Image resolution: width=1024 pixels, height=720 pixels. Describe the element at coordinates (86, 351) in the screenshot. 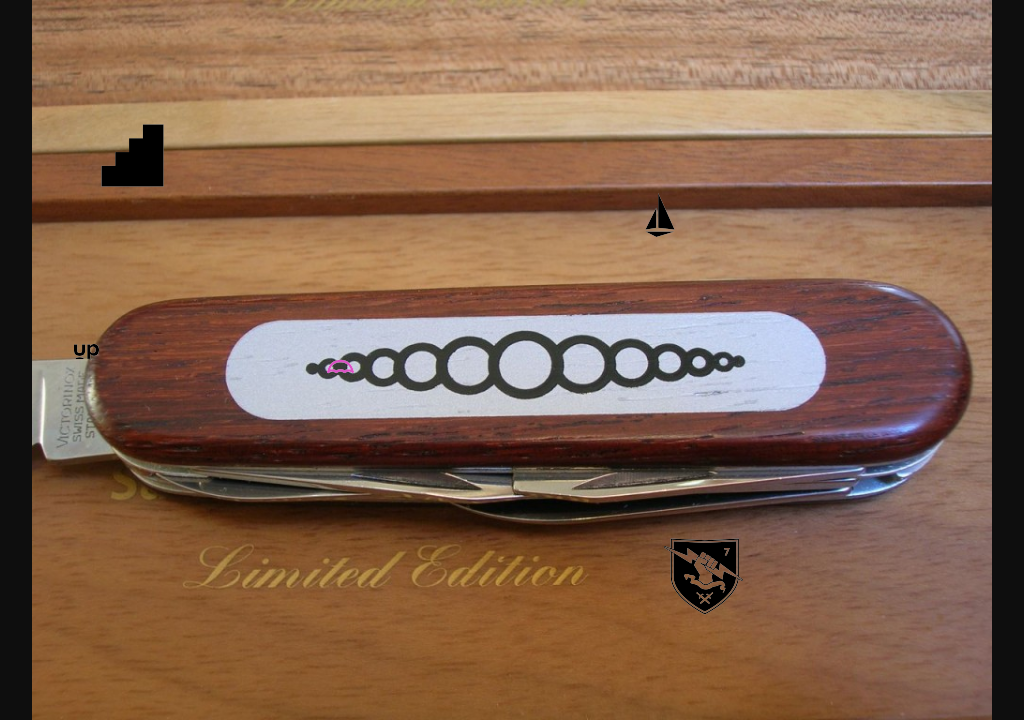

I see `visit the Uplabs design resources website` at that location.